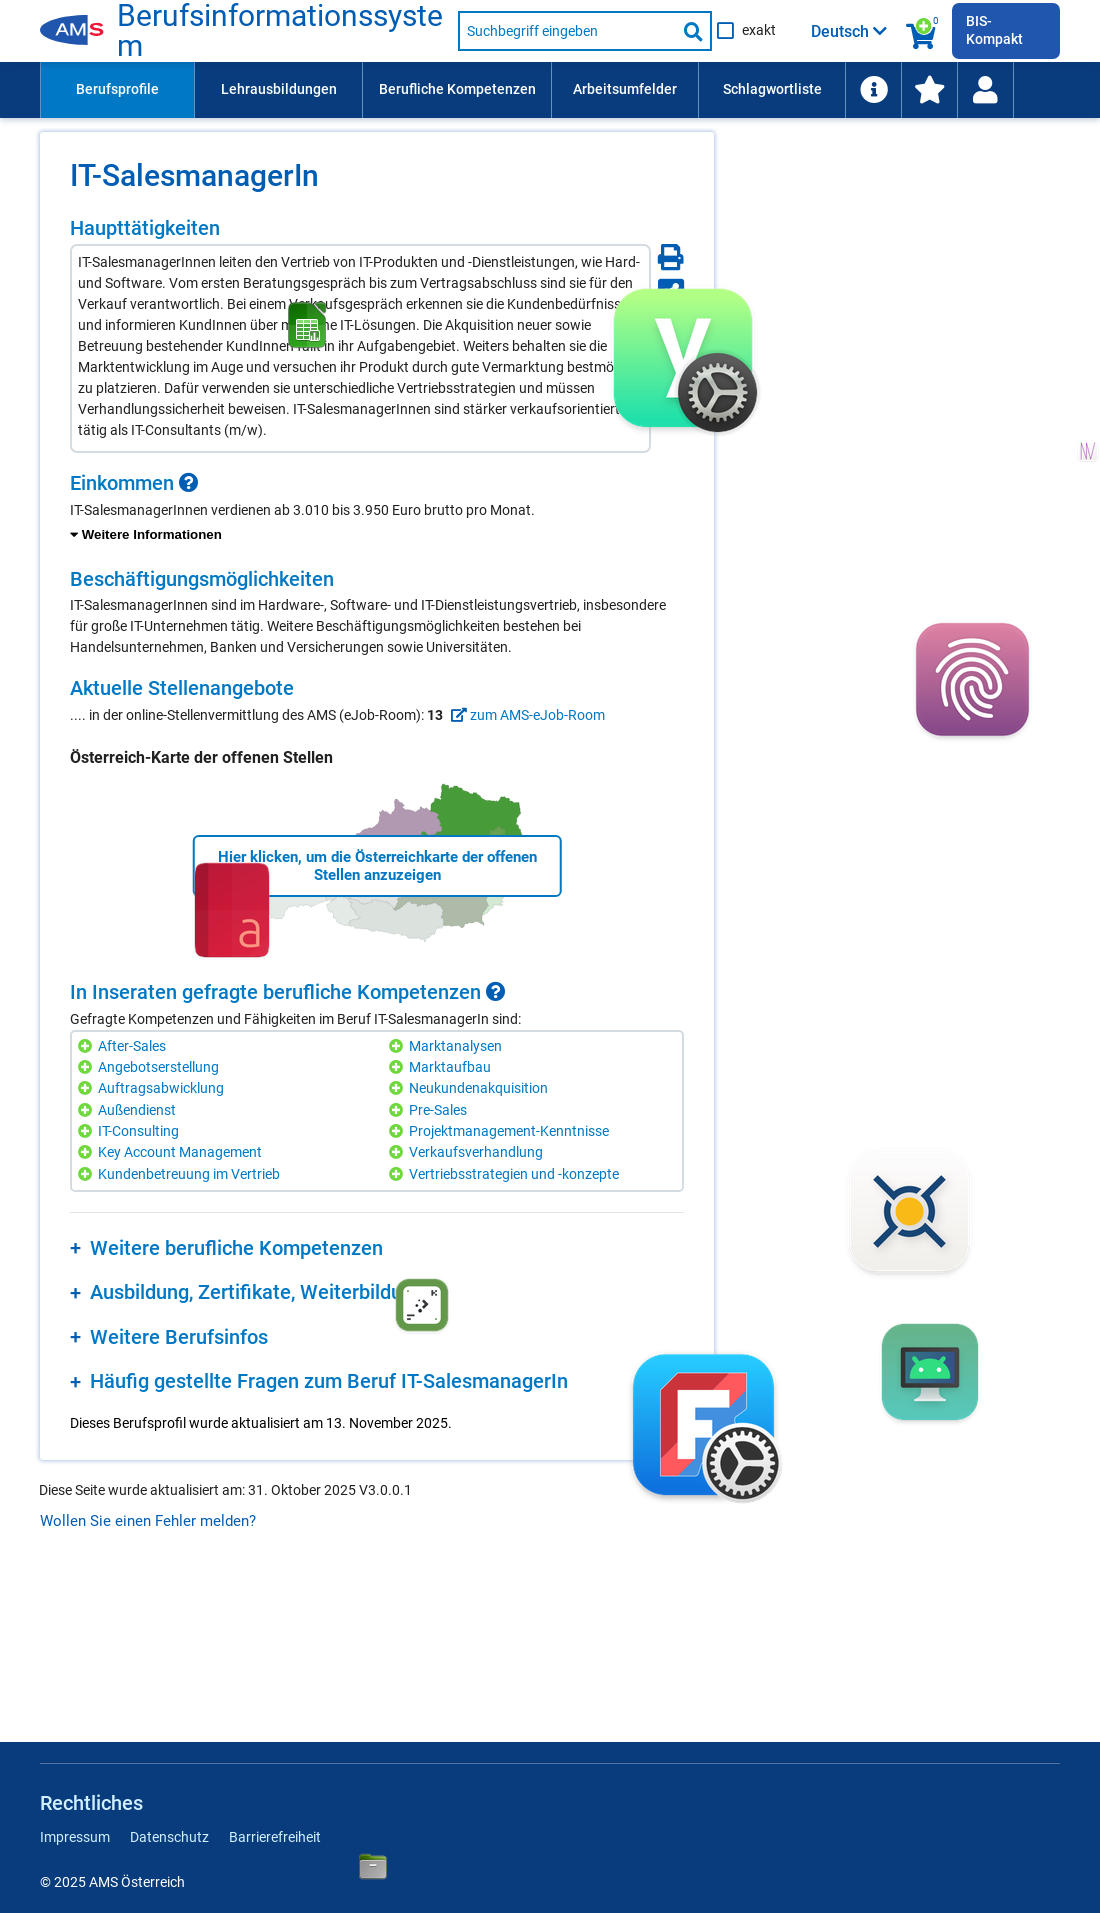 This screenshot has width=1100, height=1913. Describe the element at coordinates (909, 1211) in the screenshot. I see `open the BOINC distributed computing application` at that location.